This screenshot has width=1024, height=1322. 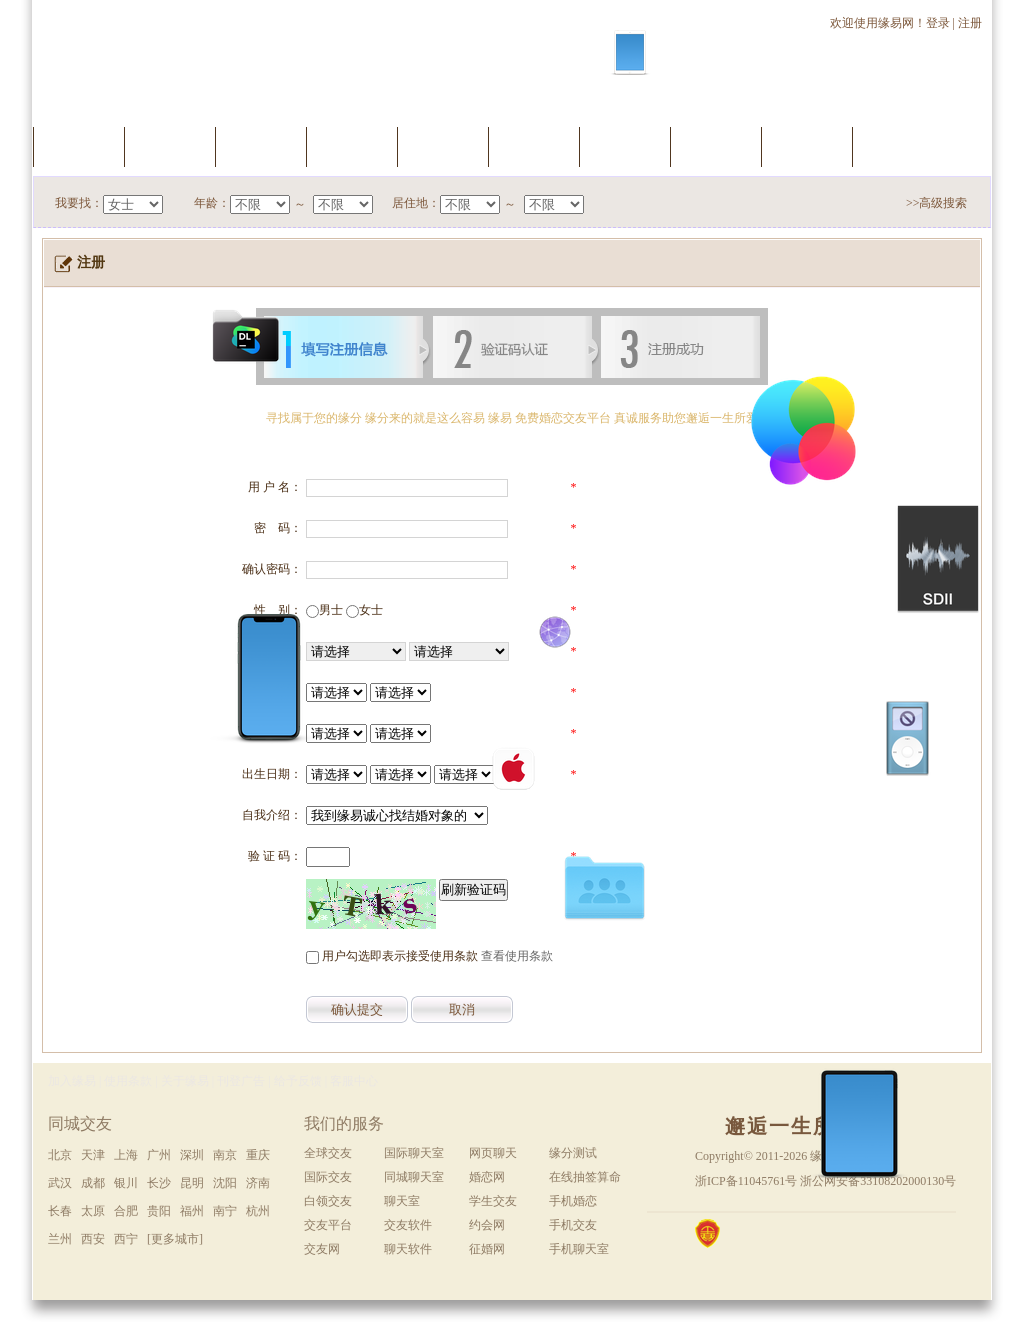 What do you see at coordinates (859, 1124) in the screenshot?
I see `iPad Air device icon` at bounding box center [859, 1124].